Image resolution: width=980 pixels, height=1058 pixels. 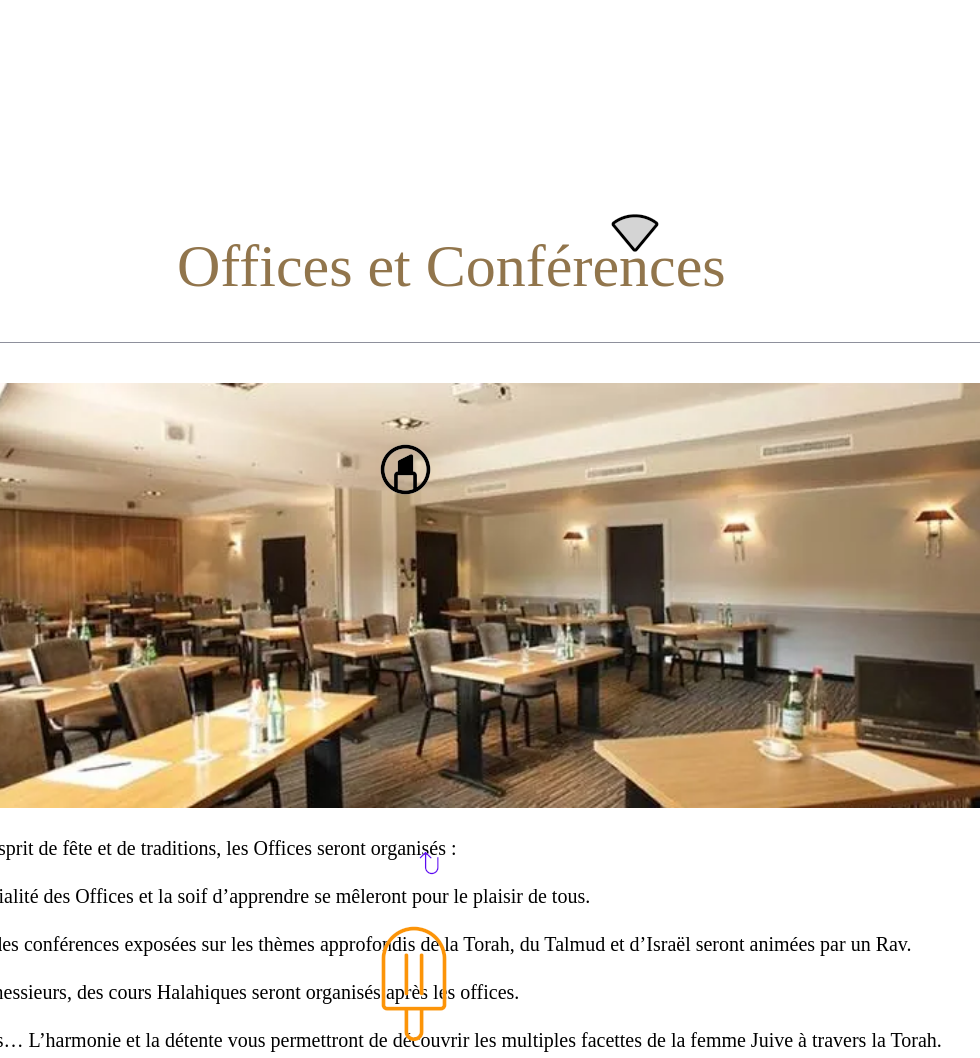 I want to click on strong wifi signal connected, so click(x=635, y=233).